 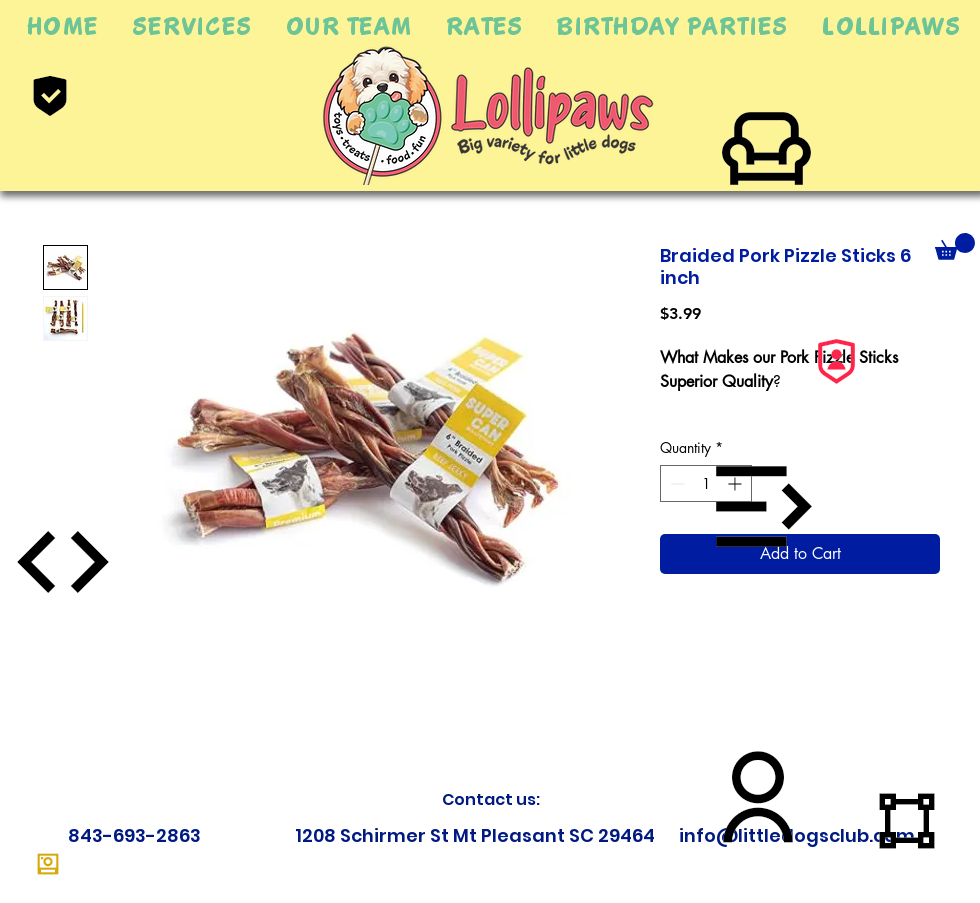 I want to click on edit shape or object boundaries, so click(x=907, y=821).